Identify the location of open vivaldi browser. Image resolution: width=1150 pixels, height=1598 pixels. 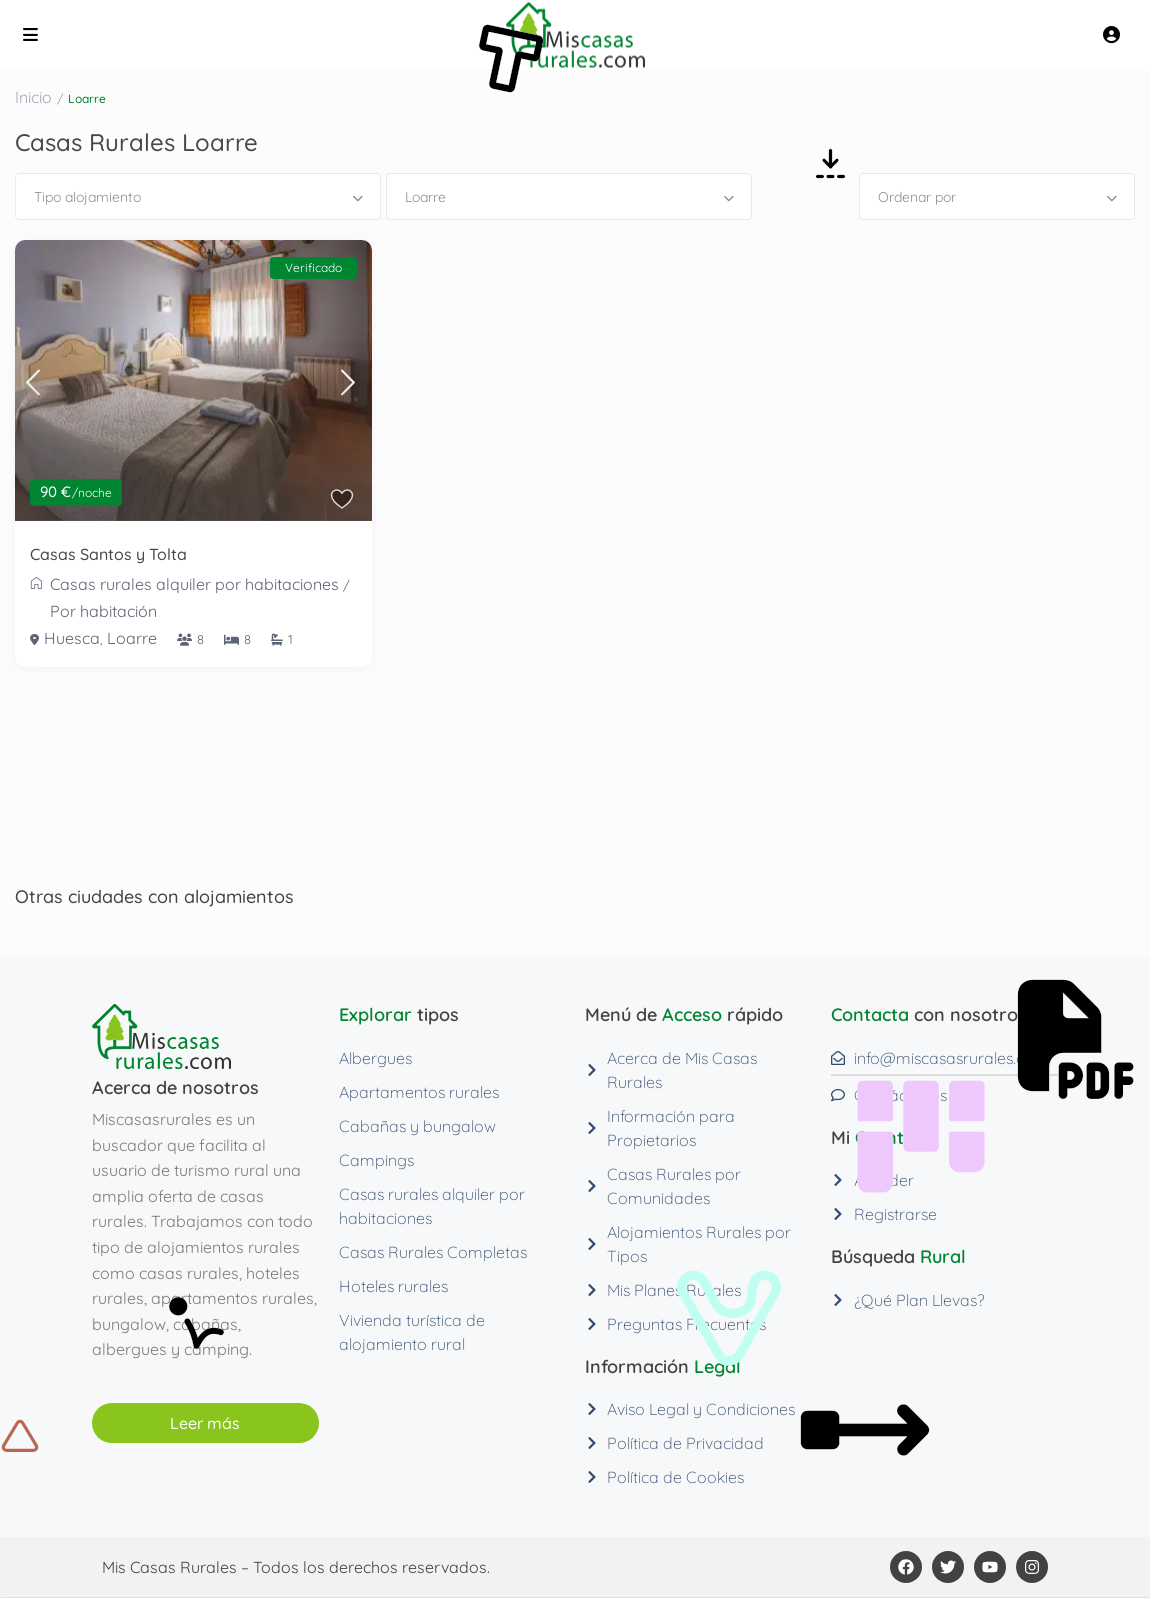
(729, 1318).